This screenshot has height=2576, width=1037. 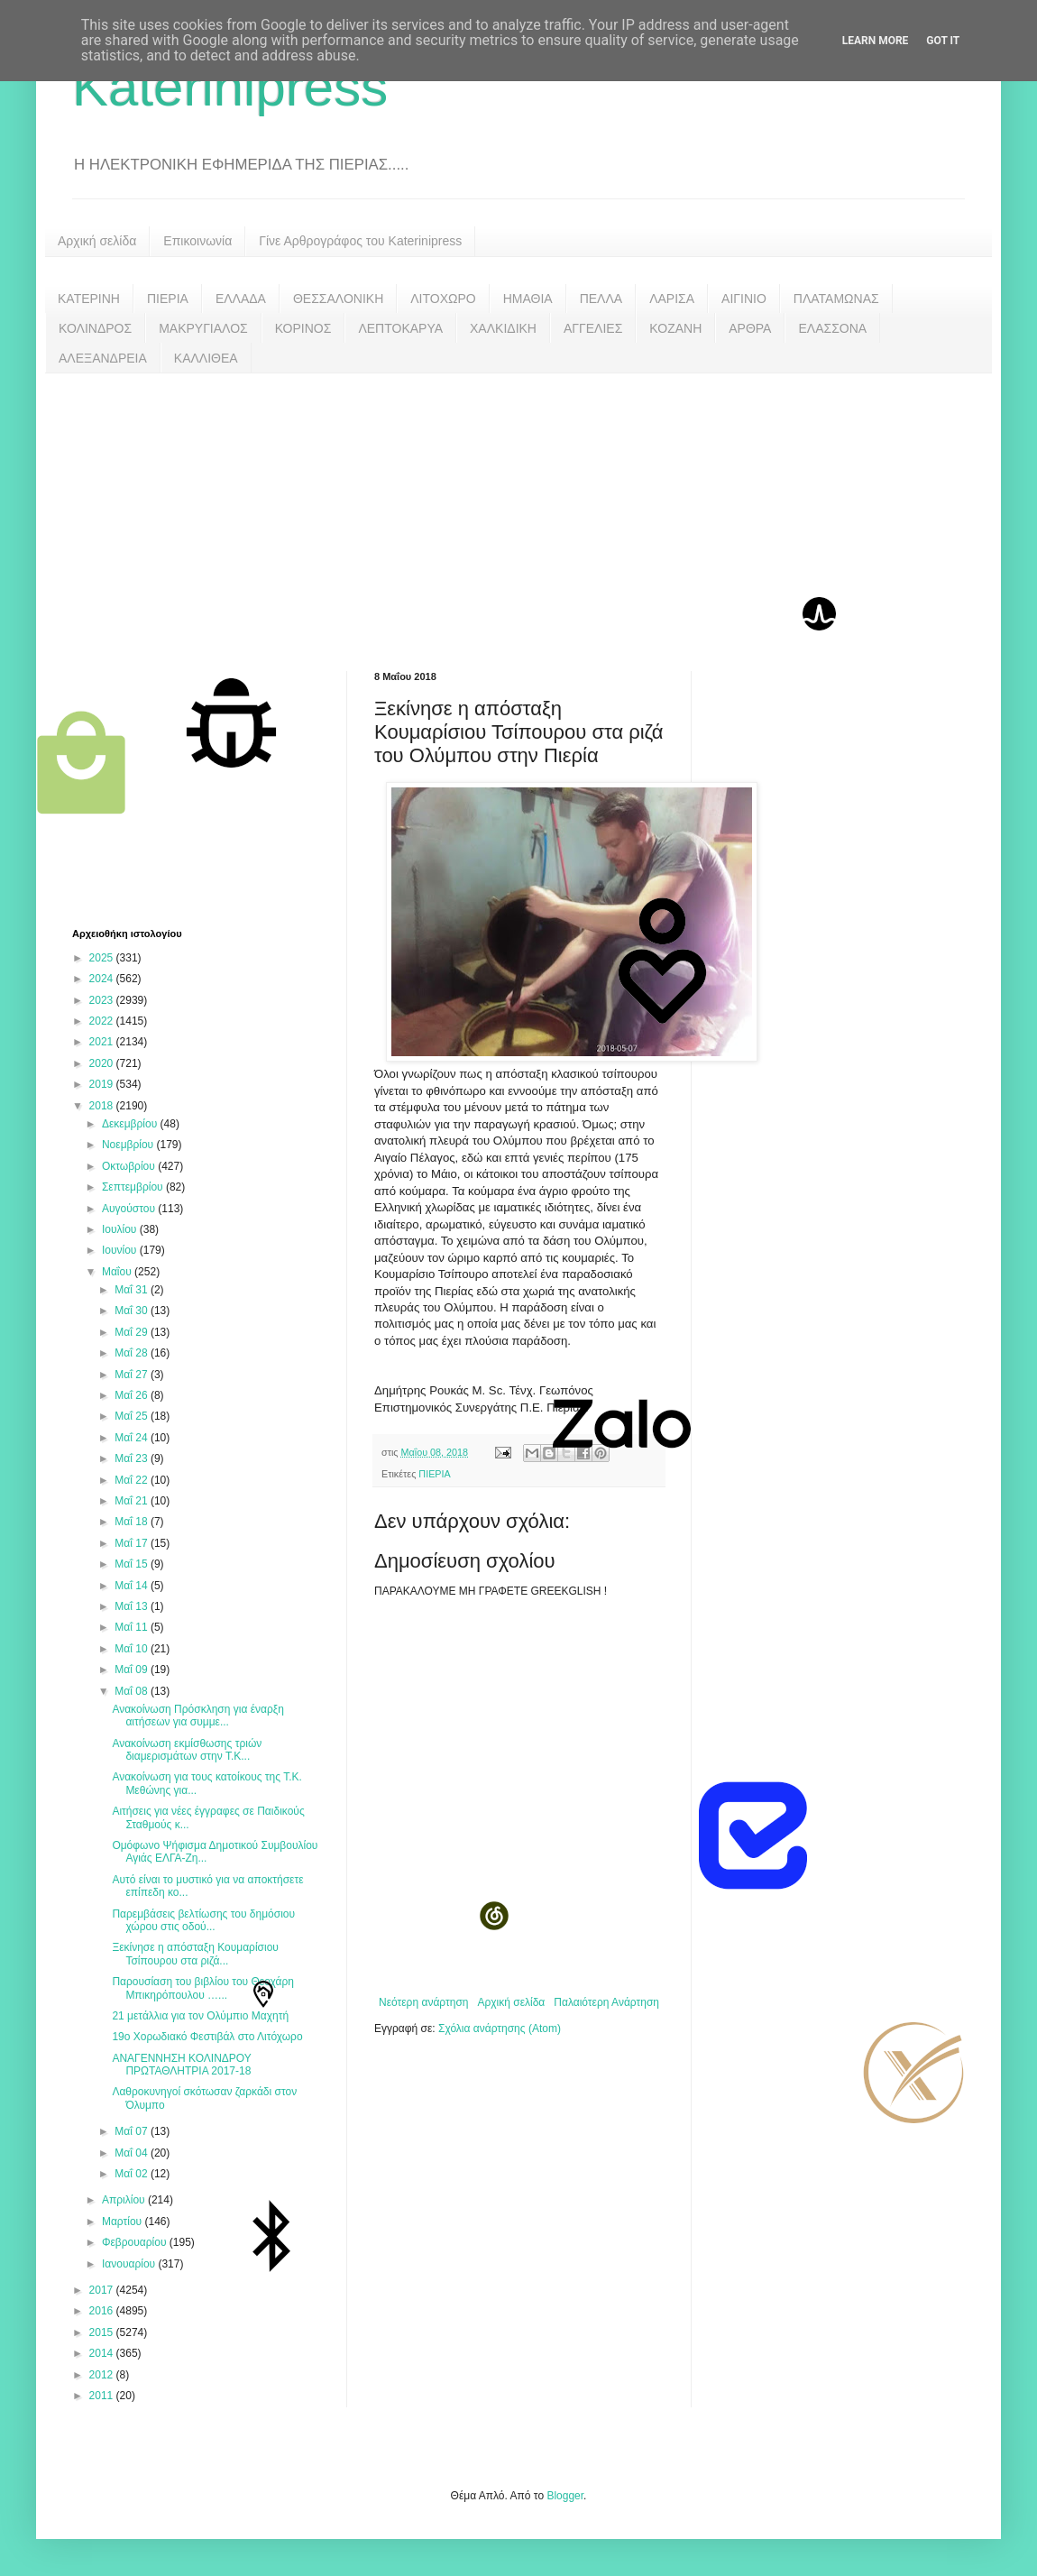 I want to click on report a bug or issue, so click(x=231, y=722).